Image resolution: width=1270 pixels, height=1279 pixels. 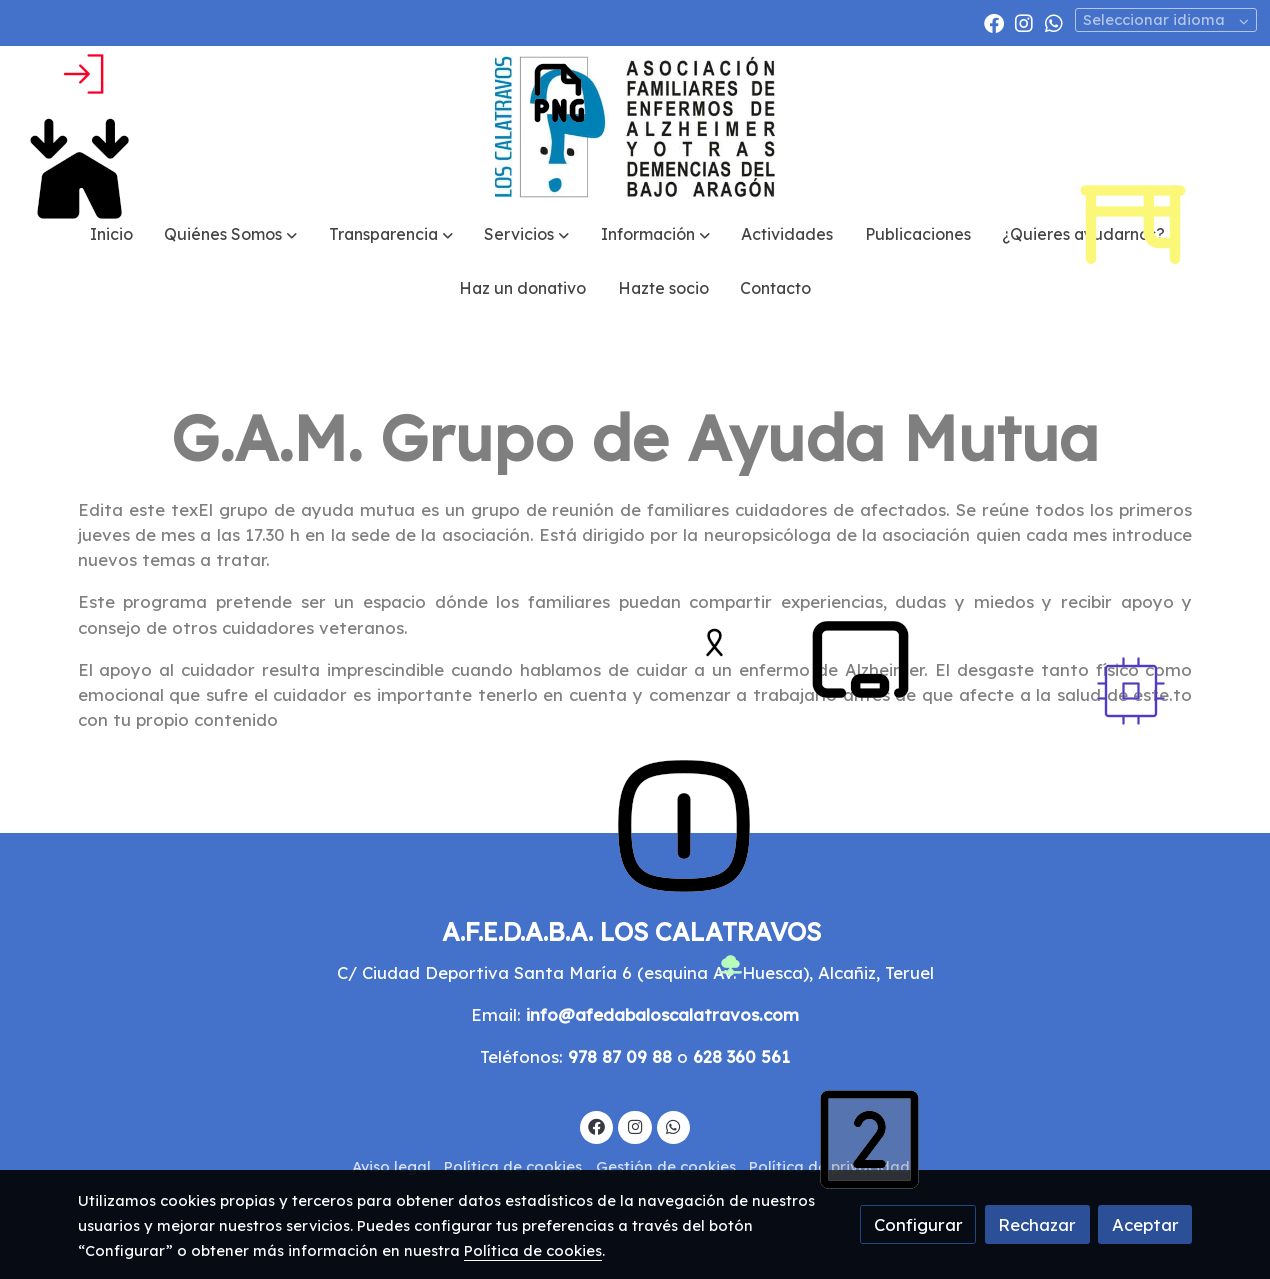 What do you see at coordinates (87, 74) in the screenshot?
I see `sign in to your account` at bounding box center [87, 74].